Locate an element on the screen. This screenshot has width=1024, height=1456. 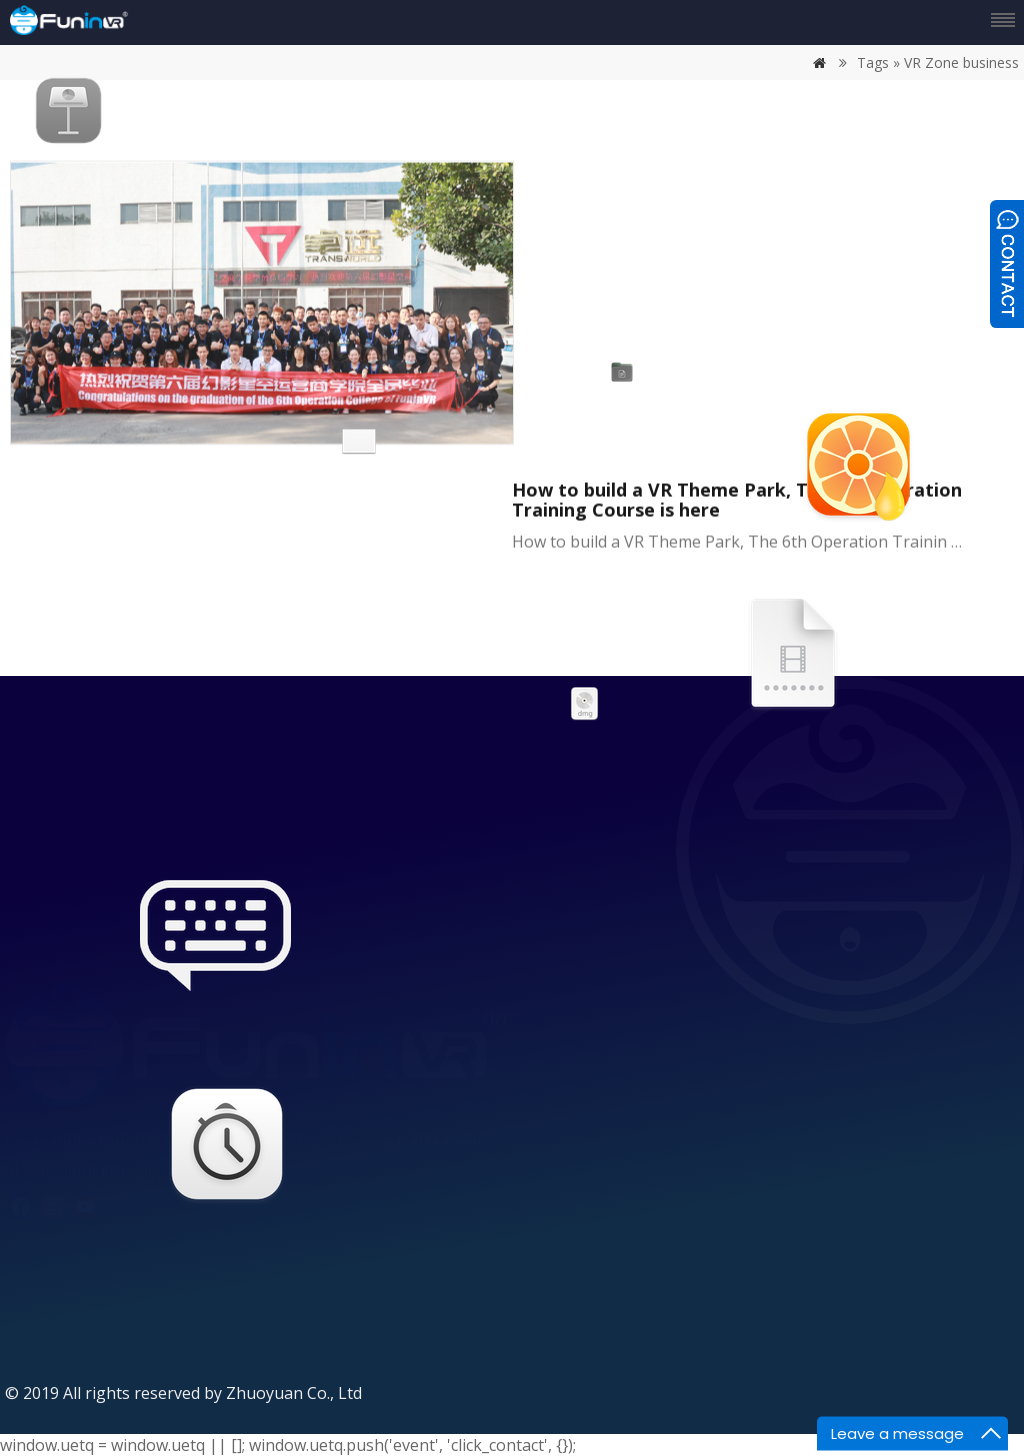
open documents folder is located at coordinates (622, 372).